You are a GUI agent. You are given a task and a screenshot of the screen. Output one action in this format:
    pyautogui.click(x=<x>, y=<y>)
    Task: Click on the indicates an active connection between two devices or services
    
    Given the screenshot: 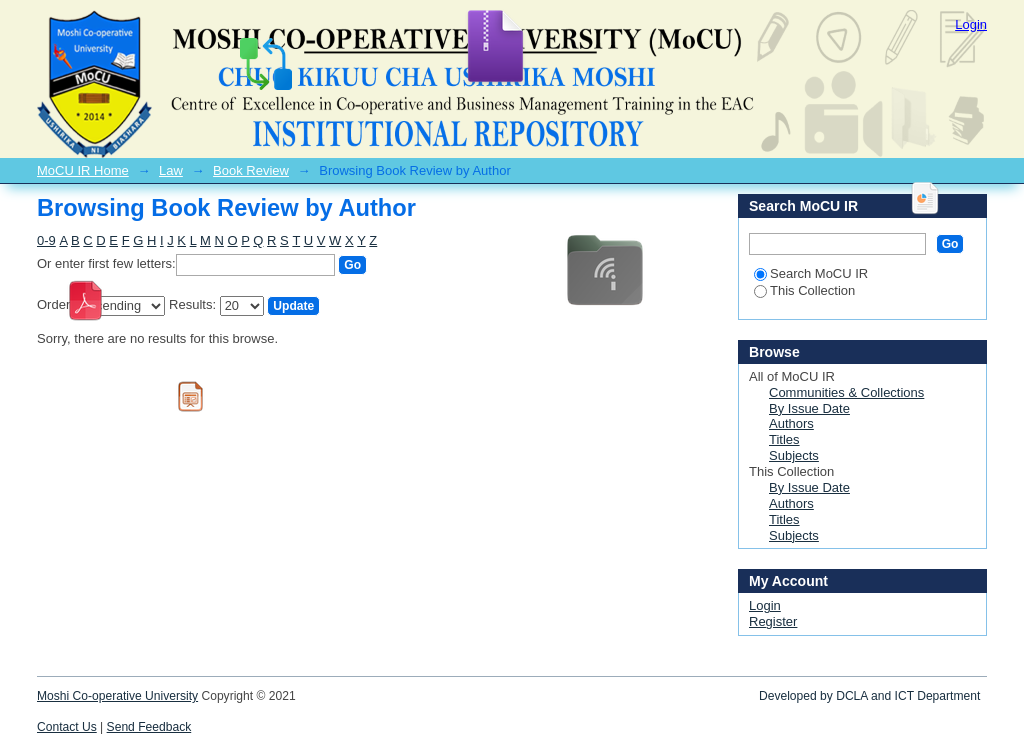 What is the action you would take?
    pyautogui.click(x=266, y=64)
    